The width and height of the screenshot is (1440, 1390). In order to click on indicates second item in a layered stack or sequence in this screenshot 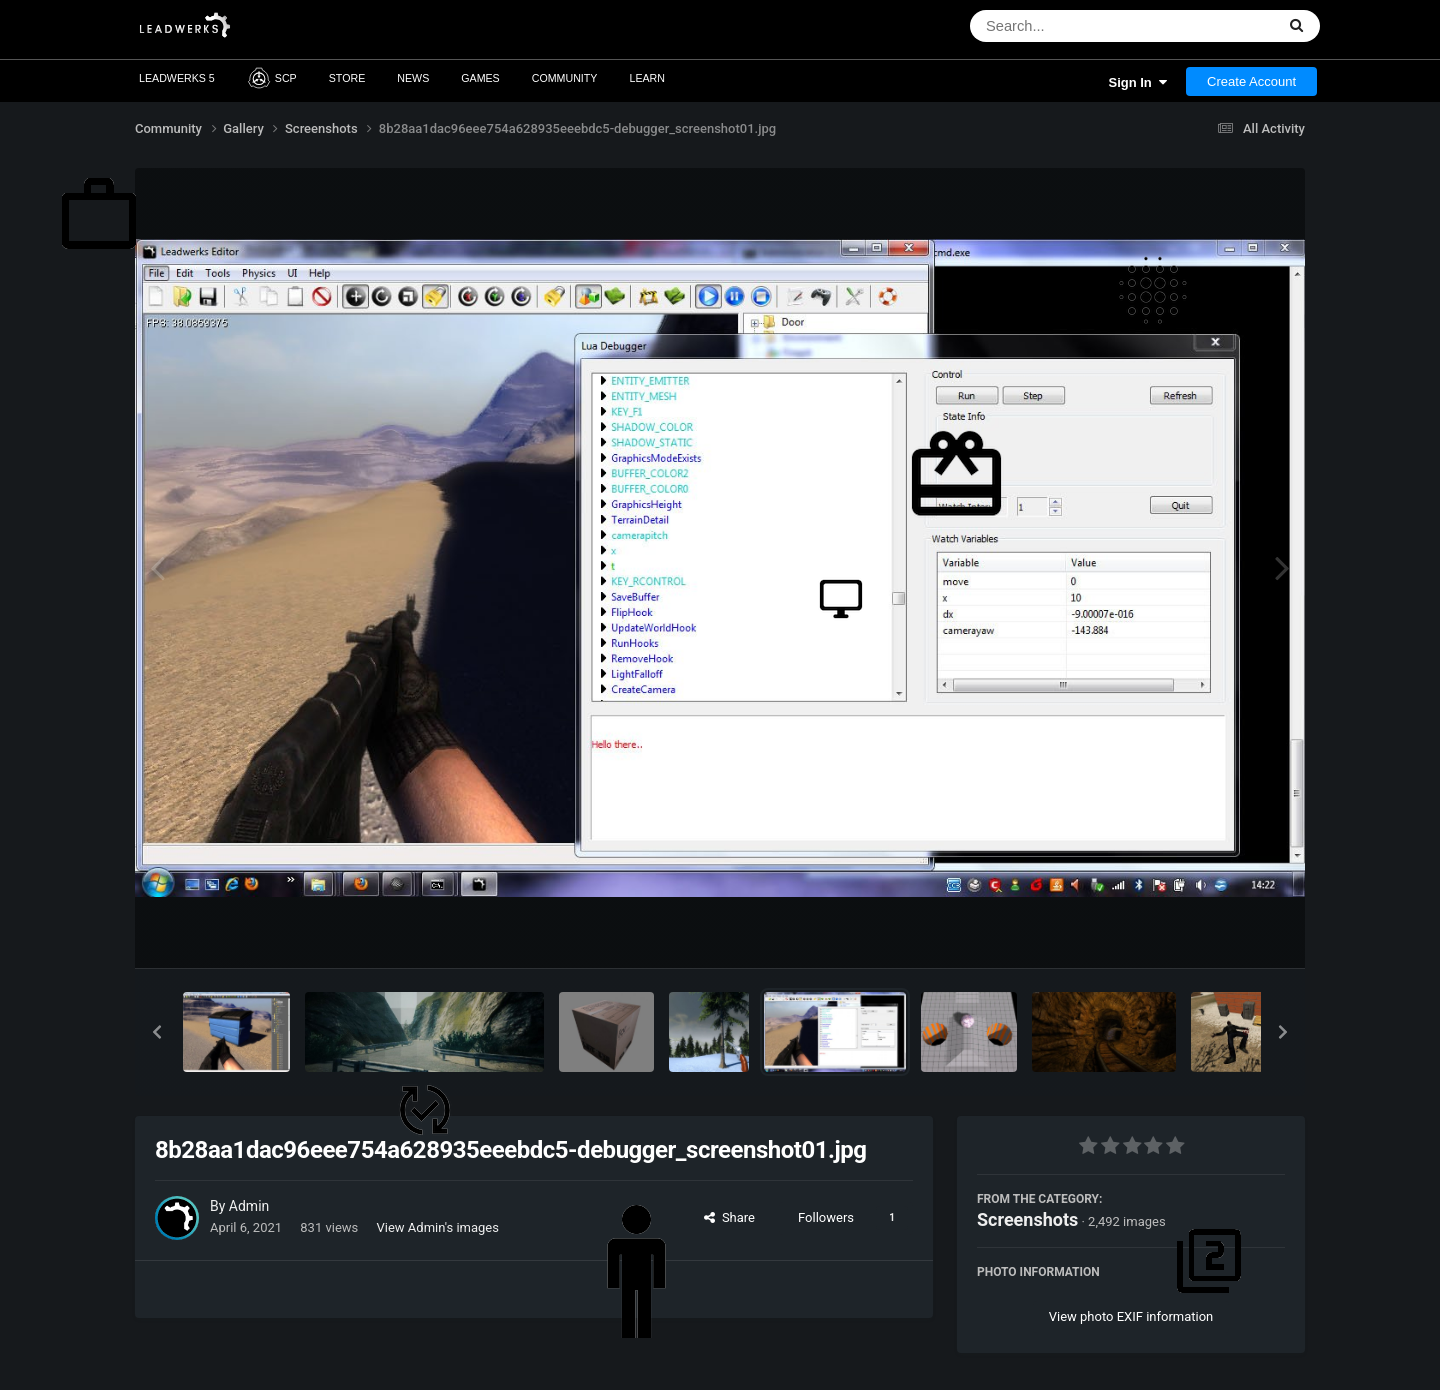, I will do `click(1209, 1261)`.